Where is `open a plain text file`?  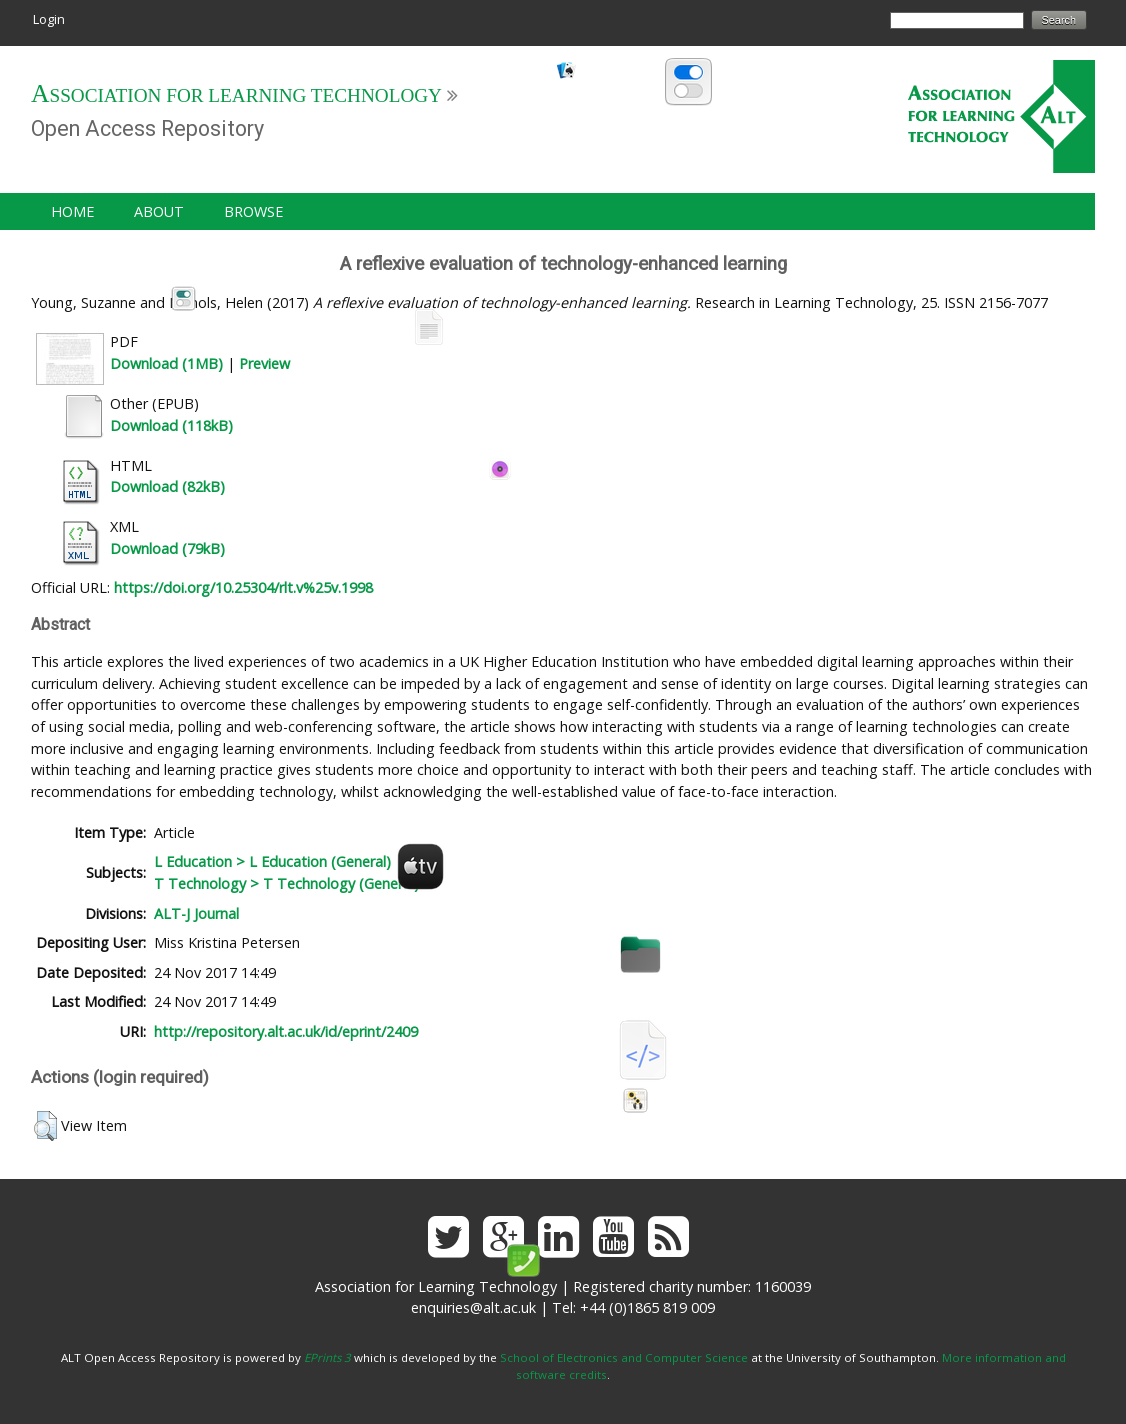
open a plain text file is located at coordinates (429, 327).